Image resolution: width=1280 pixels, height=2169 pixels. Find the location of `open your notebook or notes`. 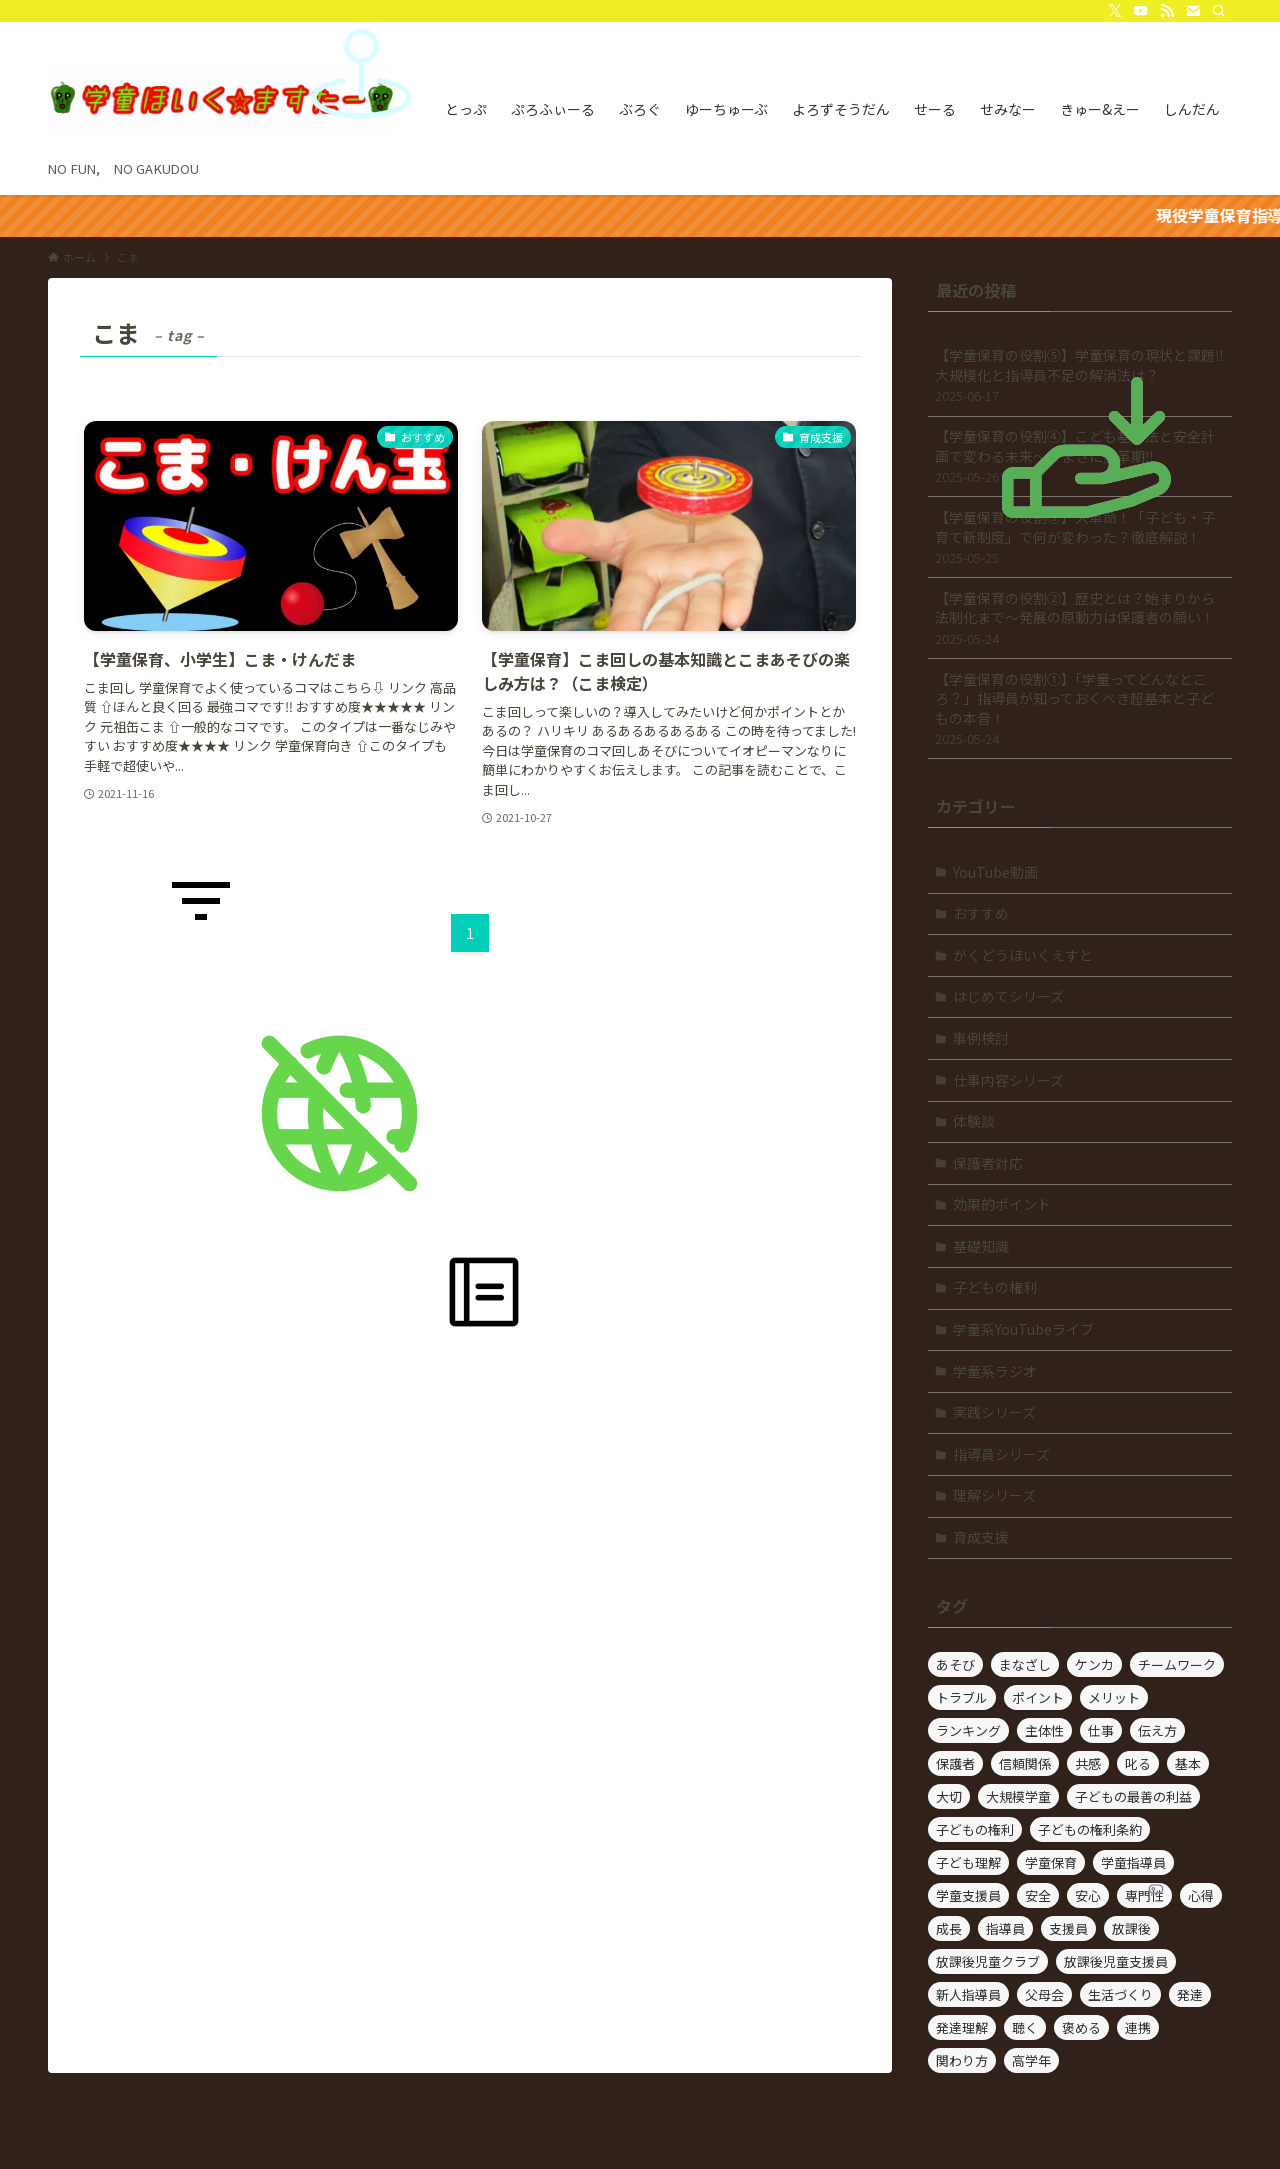

open your notebook or notes is located at coordinates (484, 1292).